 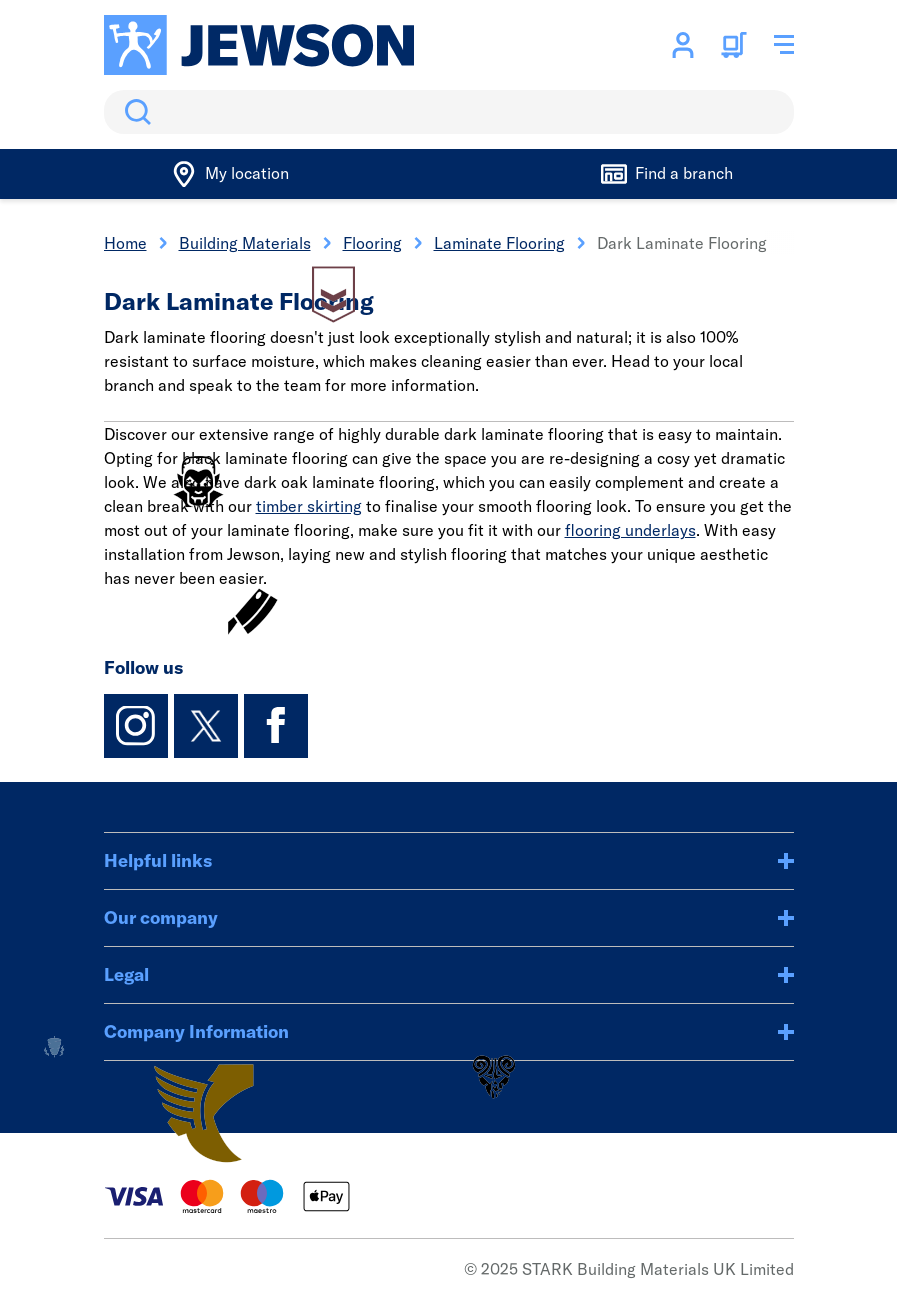 What do you see at coordinates (203, 1113) in the screenshot?
I see `indicates speed boost or agility power-up` at bounding box center [203, 1113].